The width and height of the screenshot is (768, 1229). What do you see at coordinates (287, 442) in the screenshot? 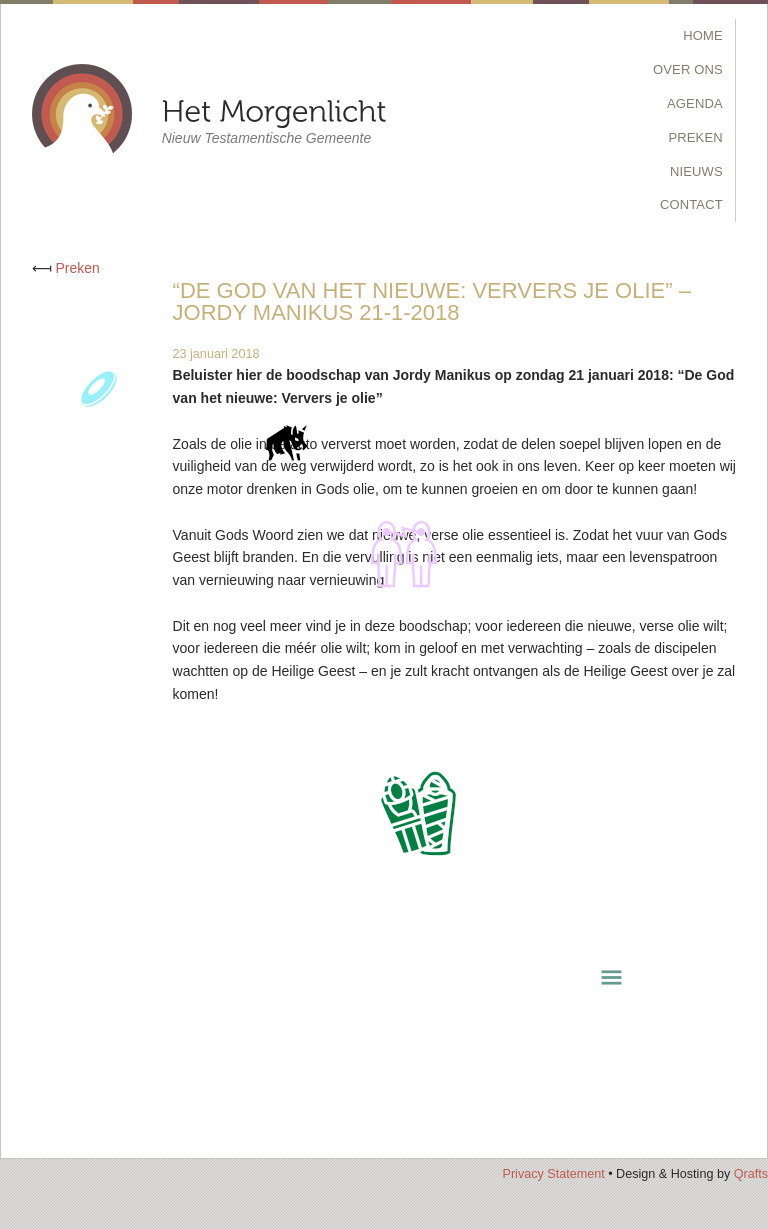
I see `select boar character or unit in game` at bounding box center [287, 442].